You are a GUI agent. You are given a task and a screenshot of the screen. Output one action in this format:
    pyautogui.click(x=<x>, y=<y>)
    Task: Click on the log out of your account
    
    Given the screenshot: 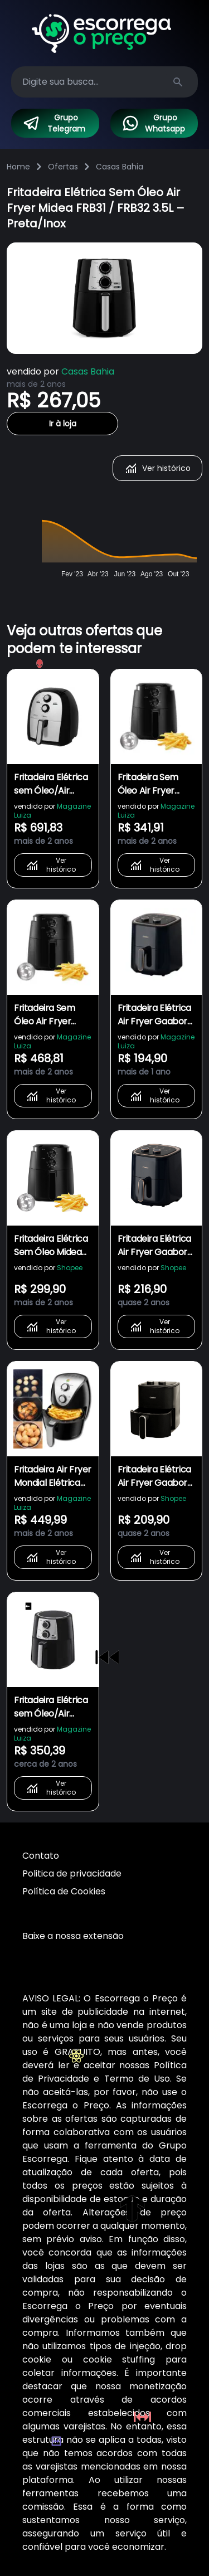 What is the action you would take?
    pyautogui.click(x=28, y=1606)
    